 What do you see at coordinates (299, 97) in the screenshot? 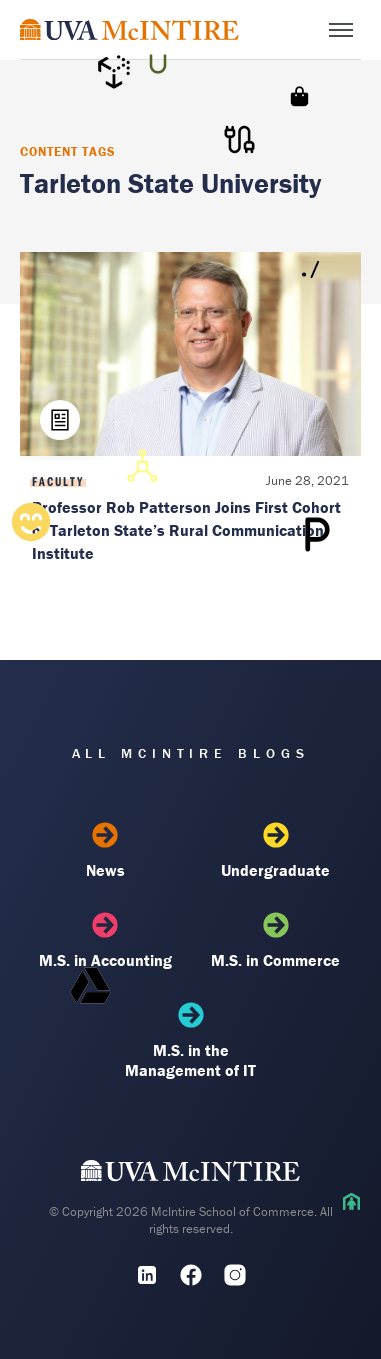
I see `view your shopping bag` at bounding box center [299, 97].